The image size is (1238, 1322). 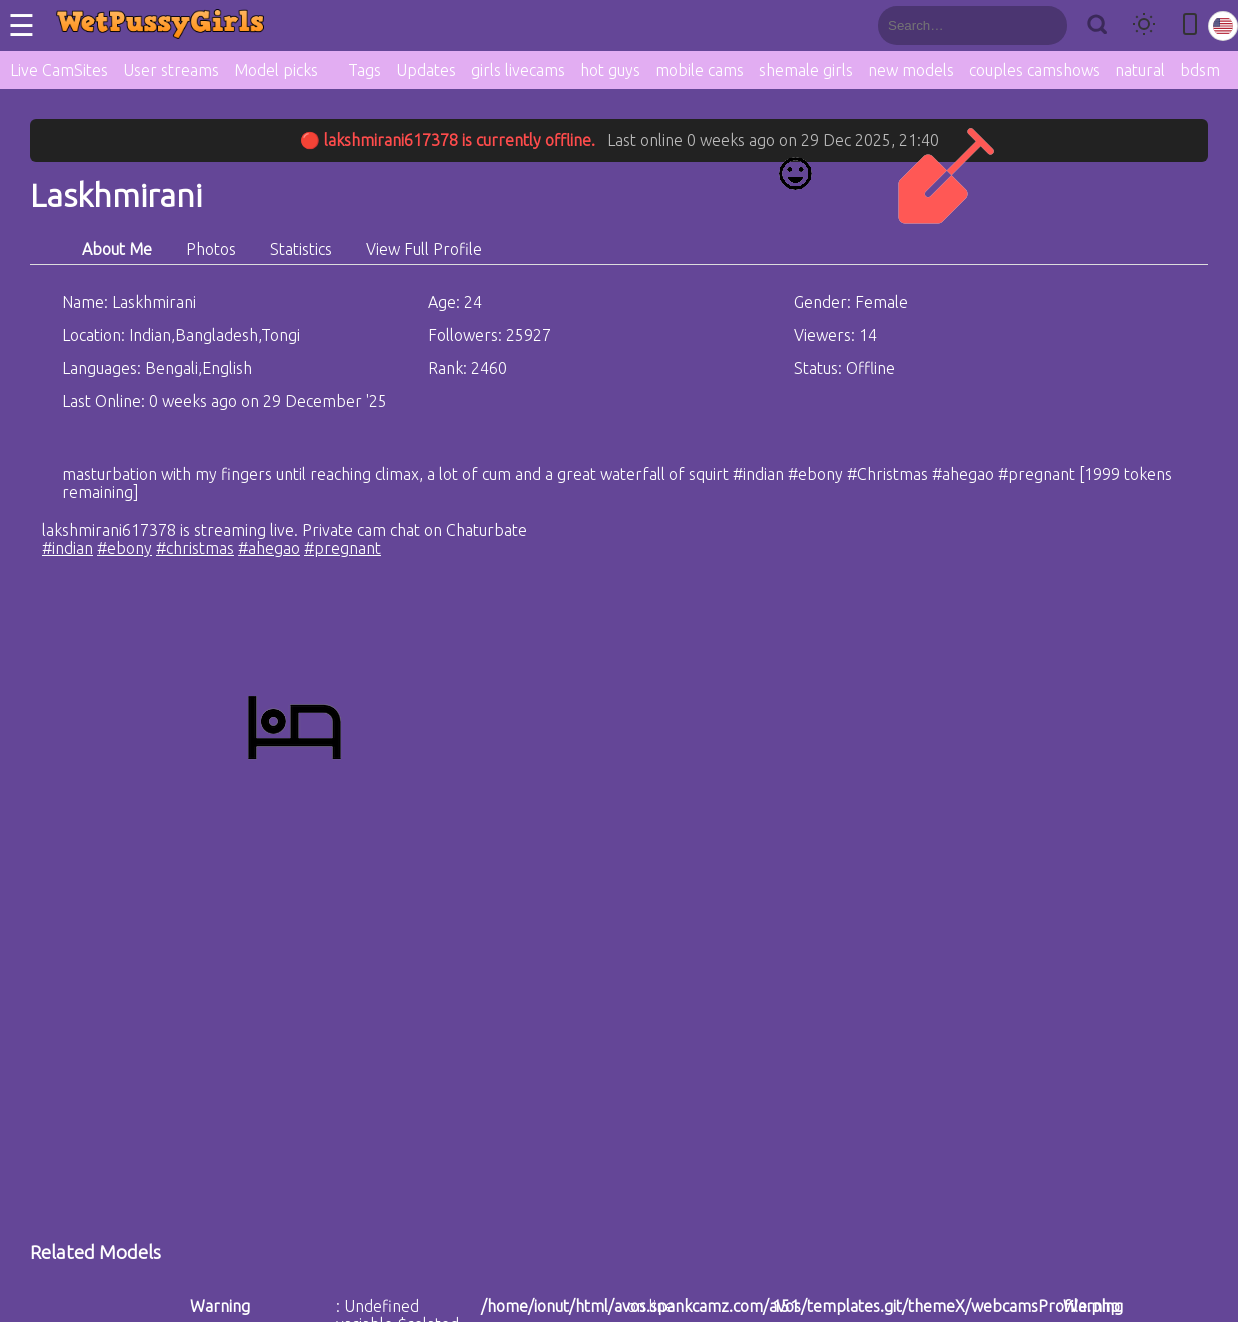 I want to click on gardening or landscaping tools, so click(x=944, y=177).